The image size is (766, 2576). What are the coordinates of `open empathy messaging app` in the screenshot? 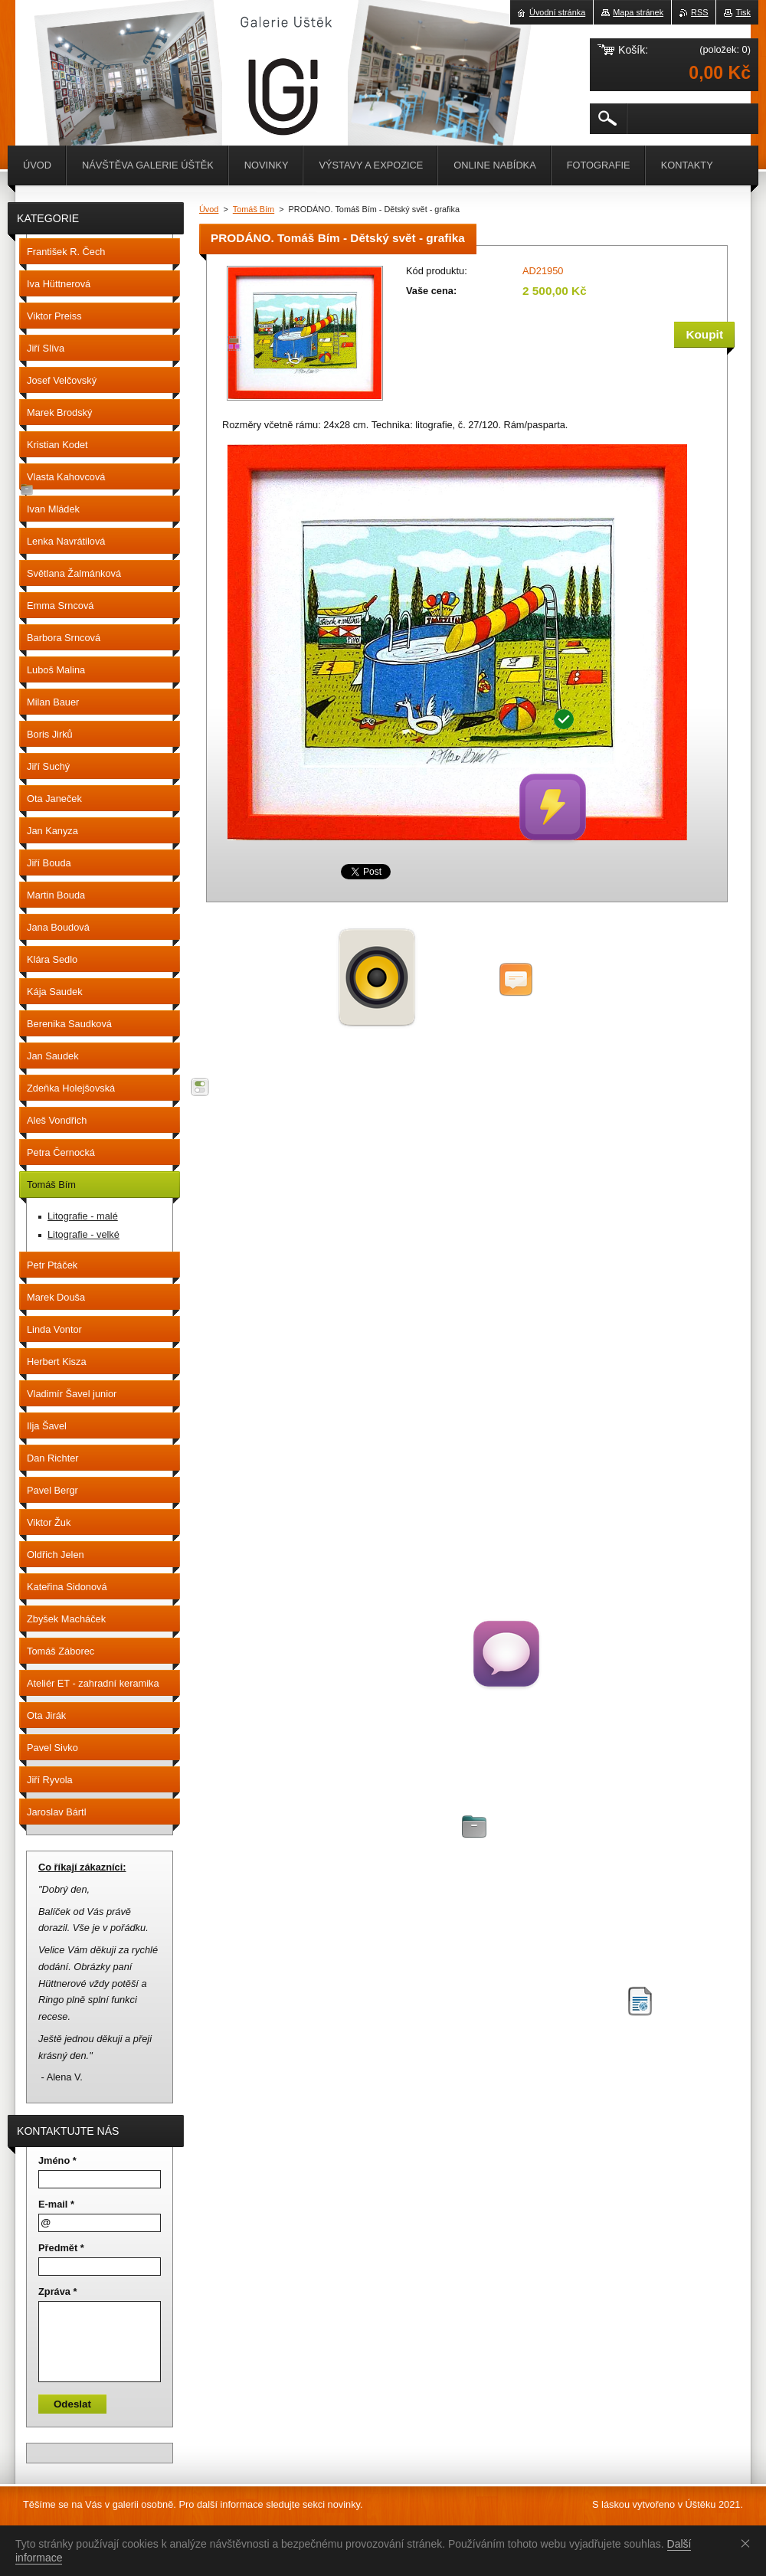 It's located at (516, 979).